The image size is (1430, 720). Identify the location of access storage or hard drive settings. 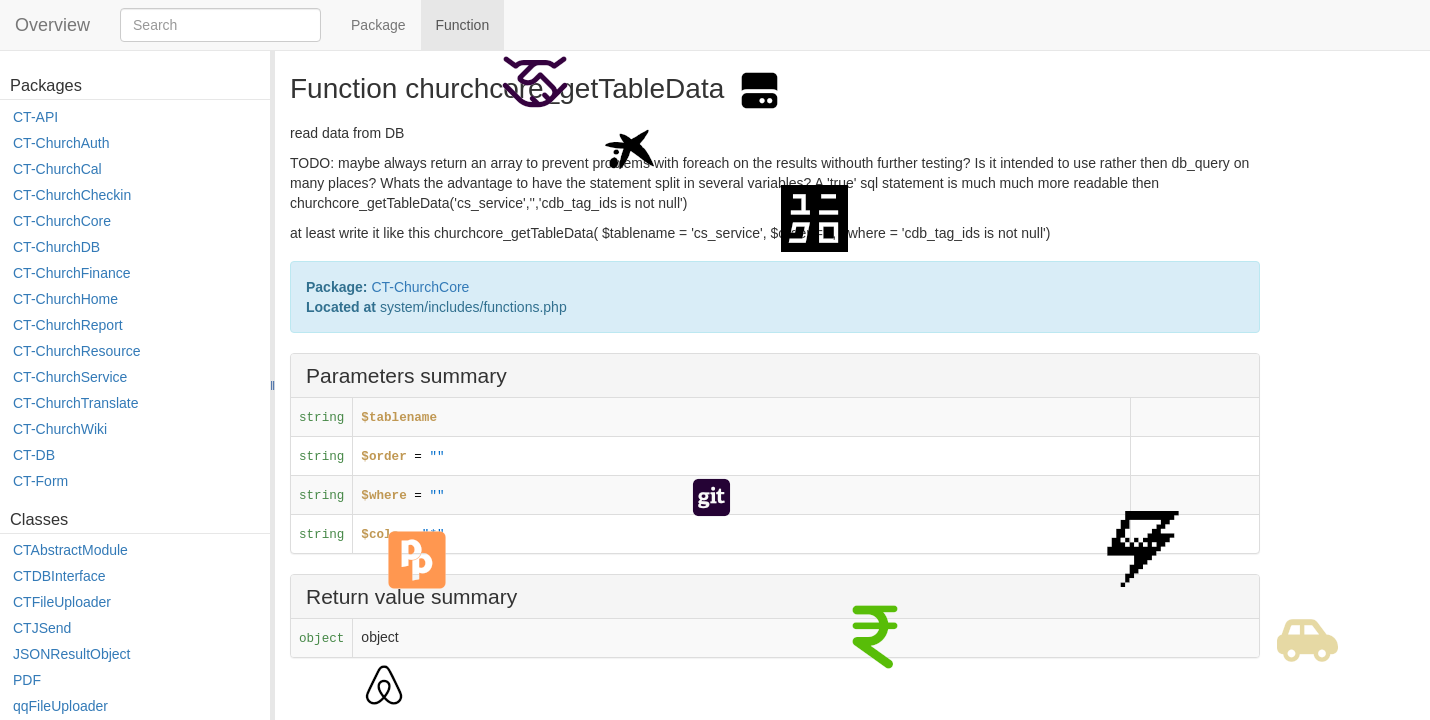
(759, 90).